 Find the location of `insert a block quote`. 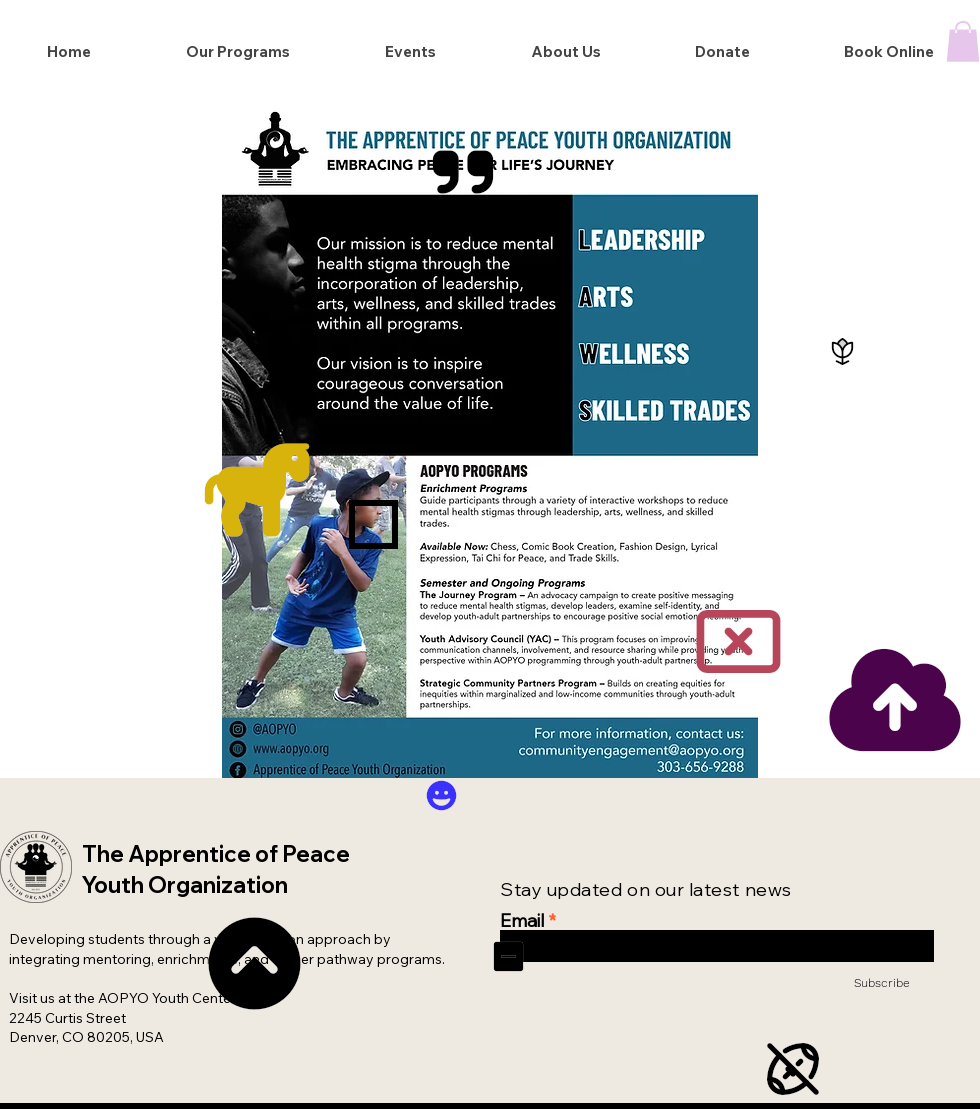

insert a block quote is located at coordinates (463, 172).